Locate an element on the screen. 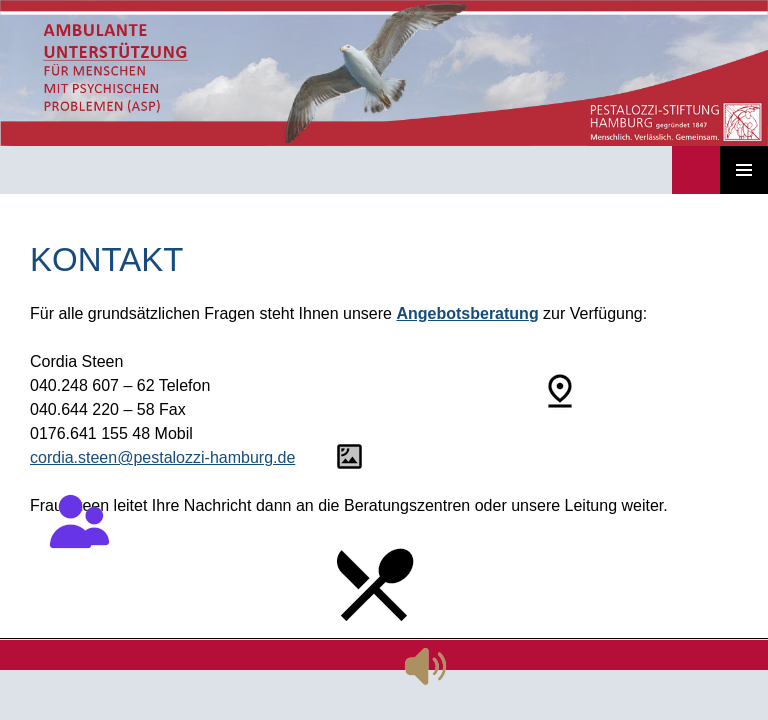 The height and width of the screenshot is (720, 768). find nearby restaurants is located at coordinates (374, 584).